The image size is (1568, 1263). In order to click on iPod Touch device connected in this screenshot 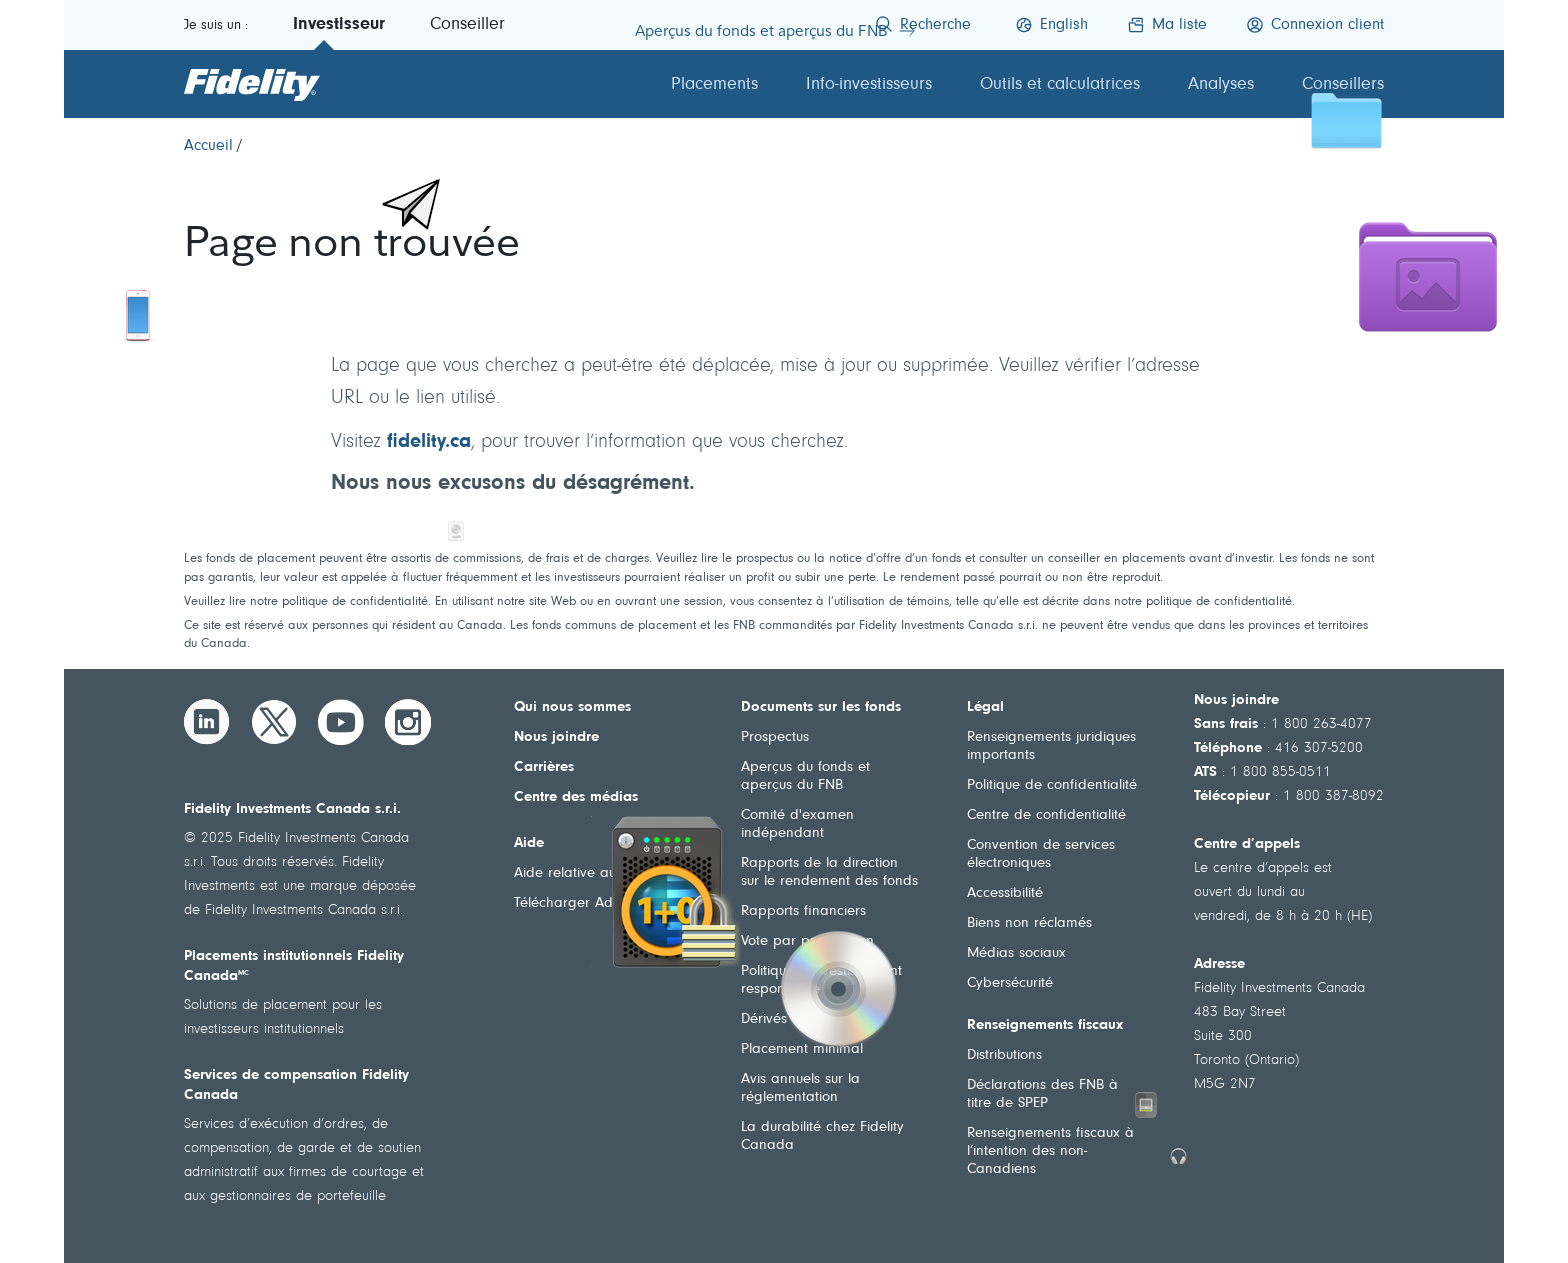, I will do `click(138, 316)`.